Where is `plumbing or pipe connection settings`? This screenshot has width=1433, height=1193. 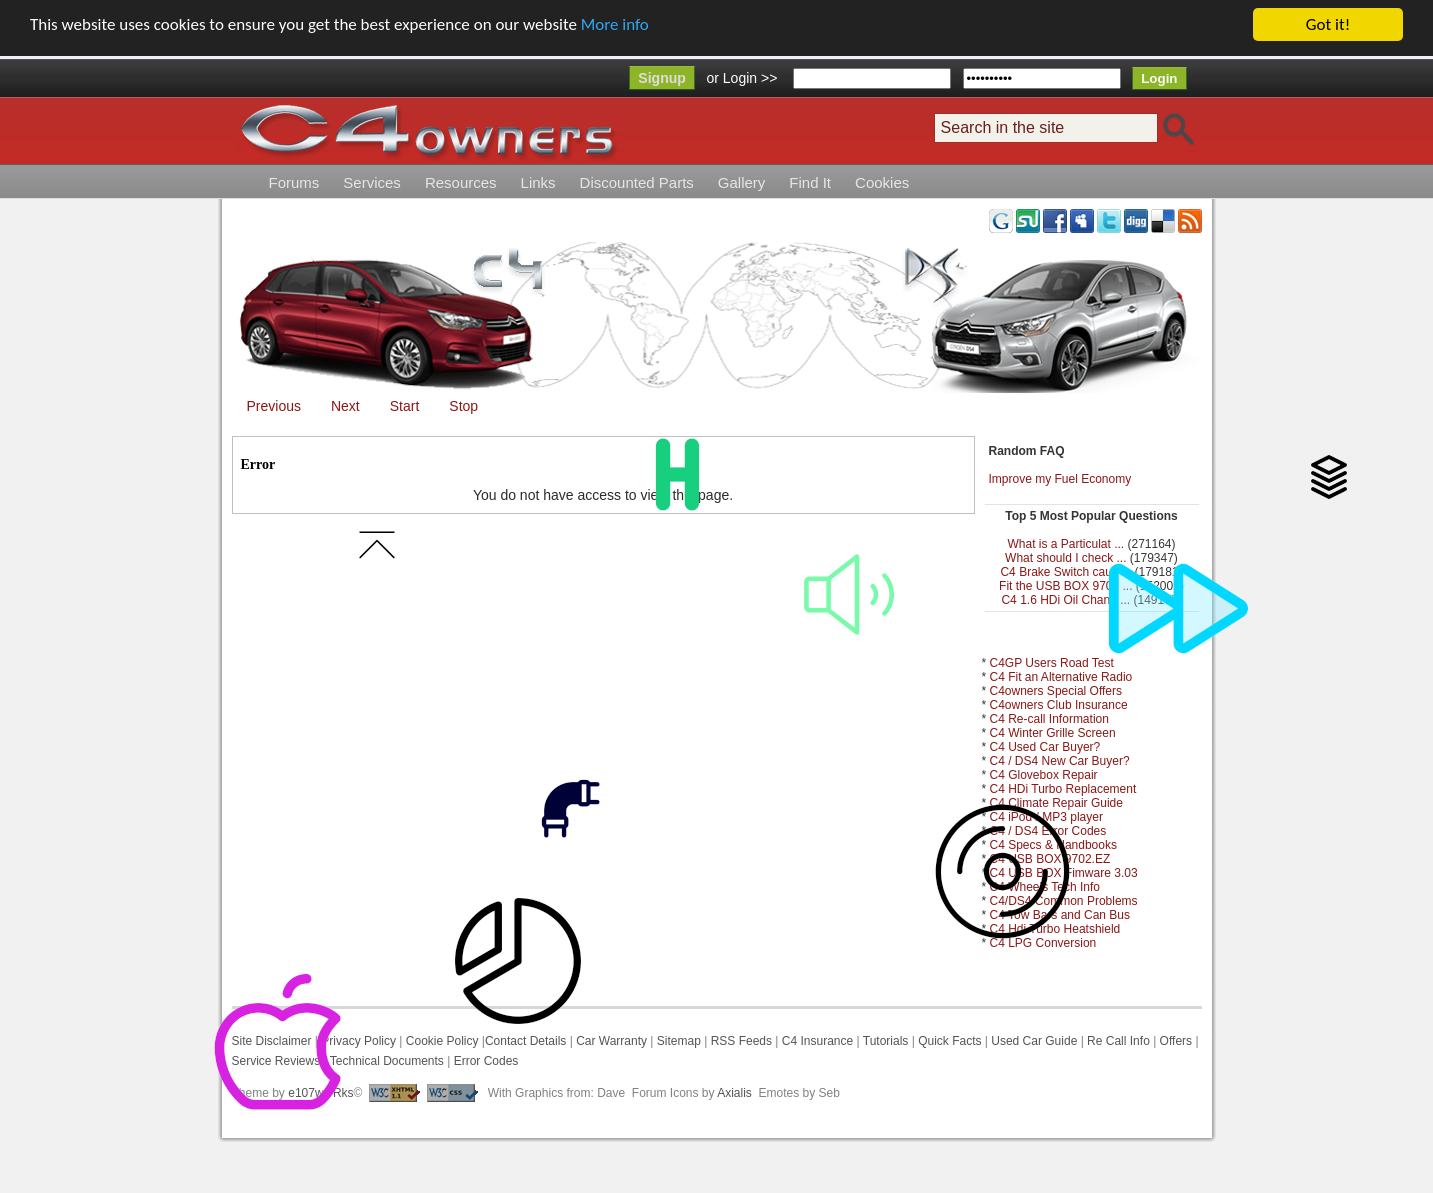
plumbing or pipe connection settings is located at coordinates (568, 806).